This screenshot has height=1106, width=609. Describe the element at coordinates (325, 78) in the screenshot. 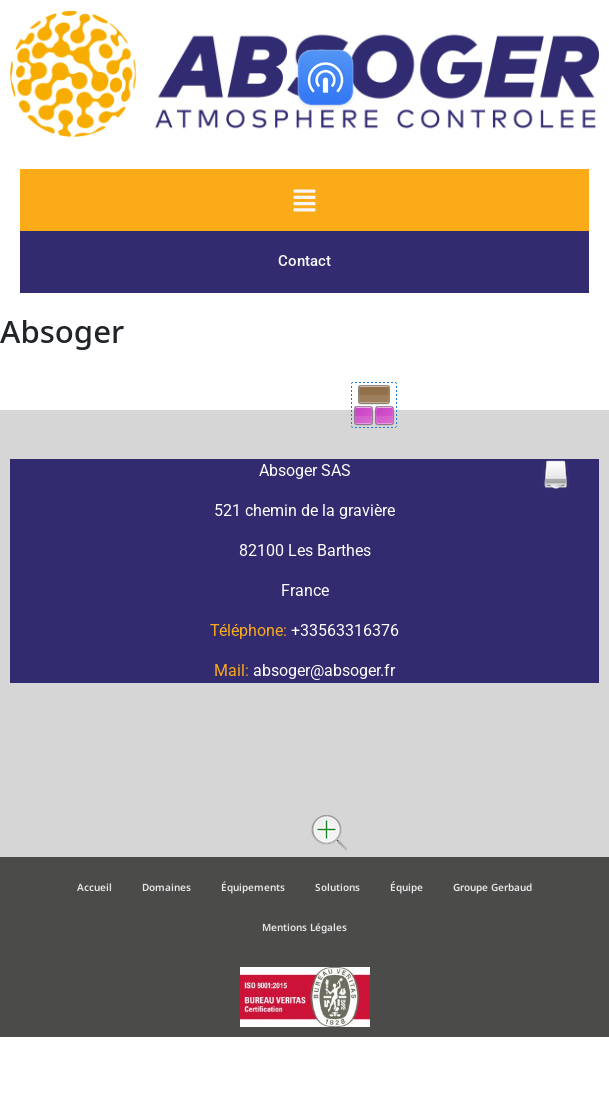

I see `enable personal hotspot sharing` at that location.